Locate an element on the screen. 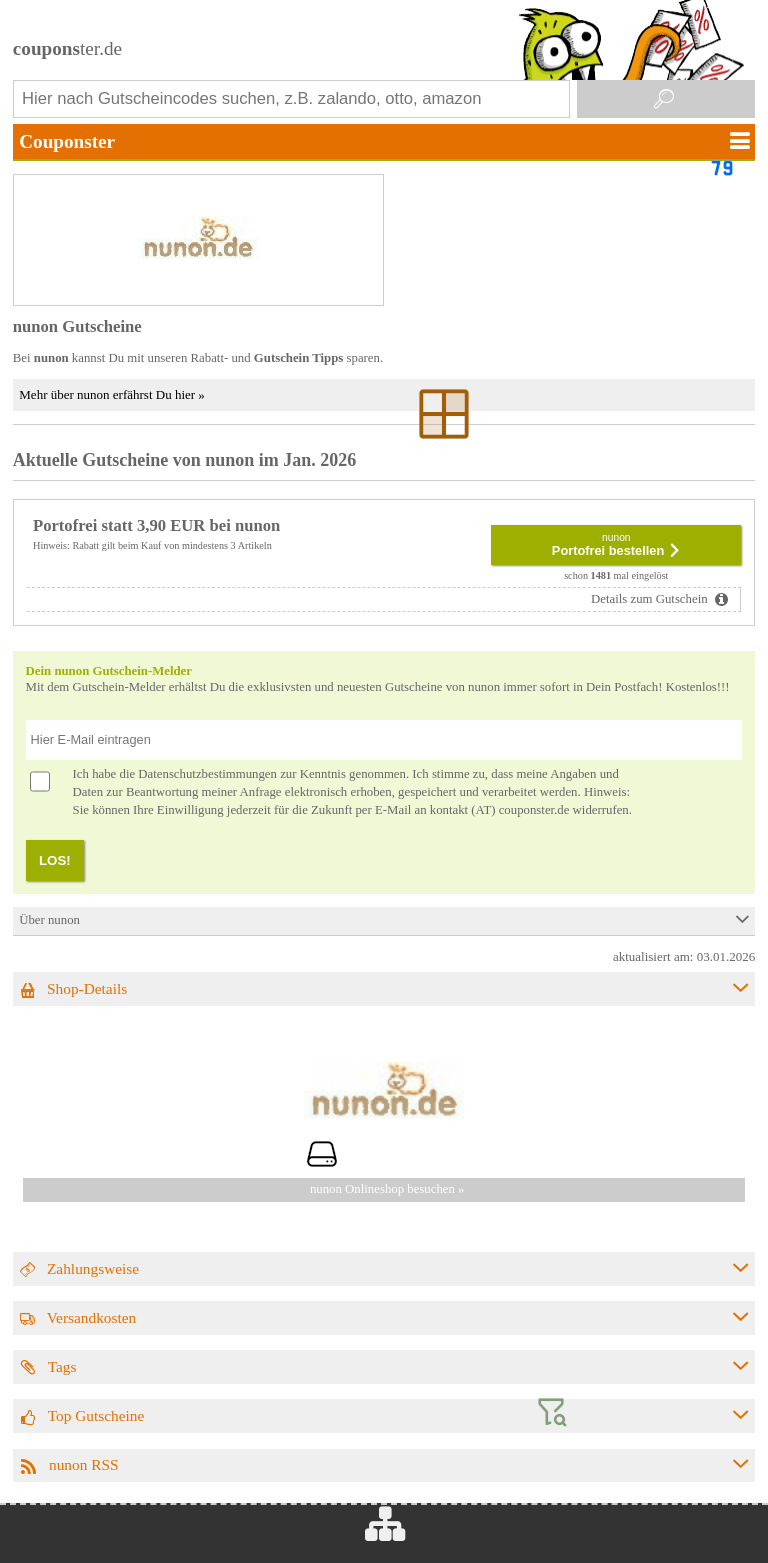 Image resolution: width=768 pixels, height=1563 pixels. indicates item number 79 in a list or sequence is located at coordinates (722, 168).